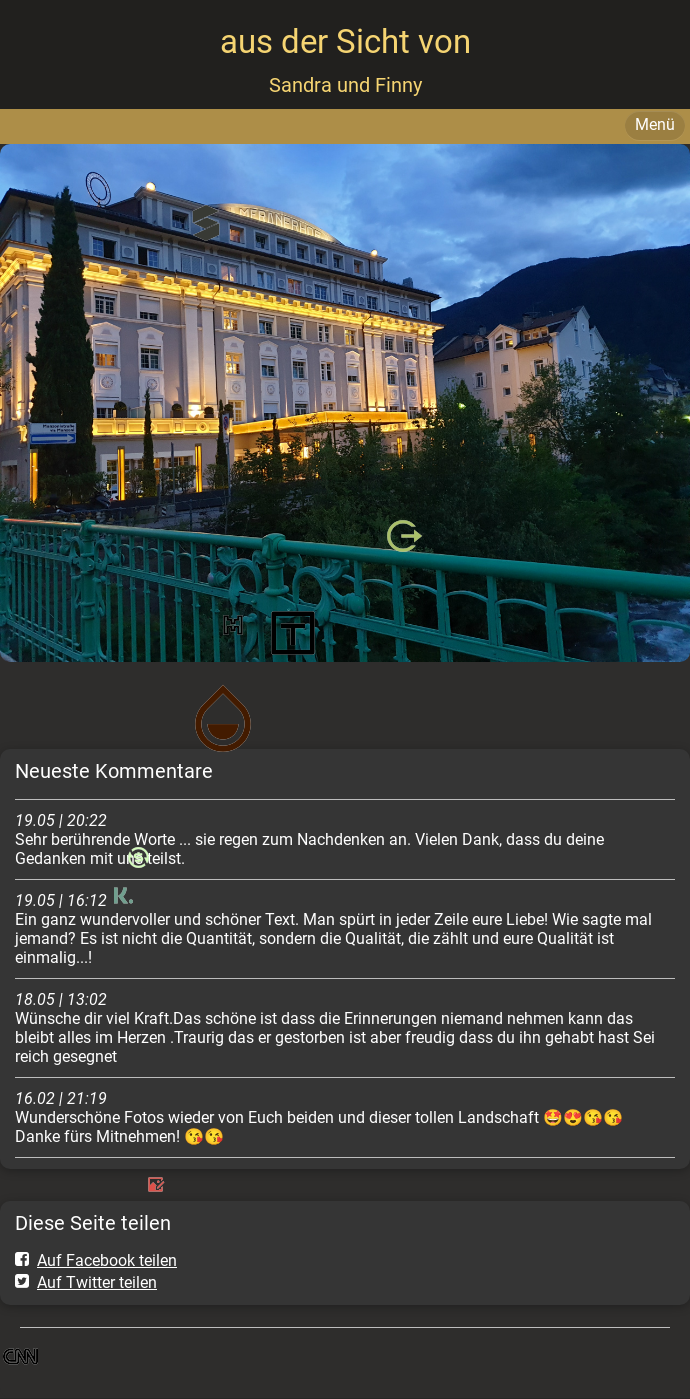 The height and width of the screenshot is (1399, 690). Describe the element at coordinates (155, 1184) in the screenshot. I see `edit or modify an image` at that location.